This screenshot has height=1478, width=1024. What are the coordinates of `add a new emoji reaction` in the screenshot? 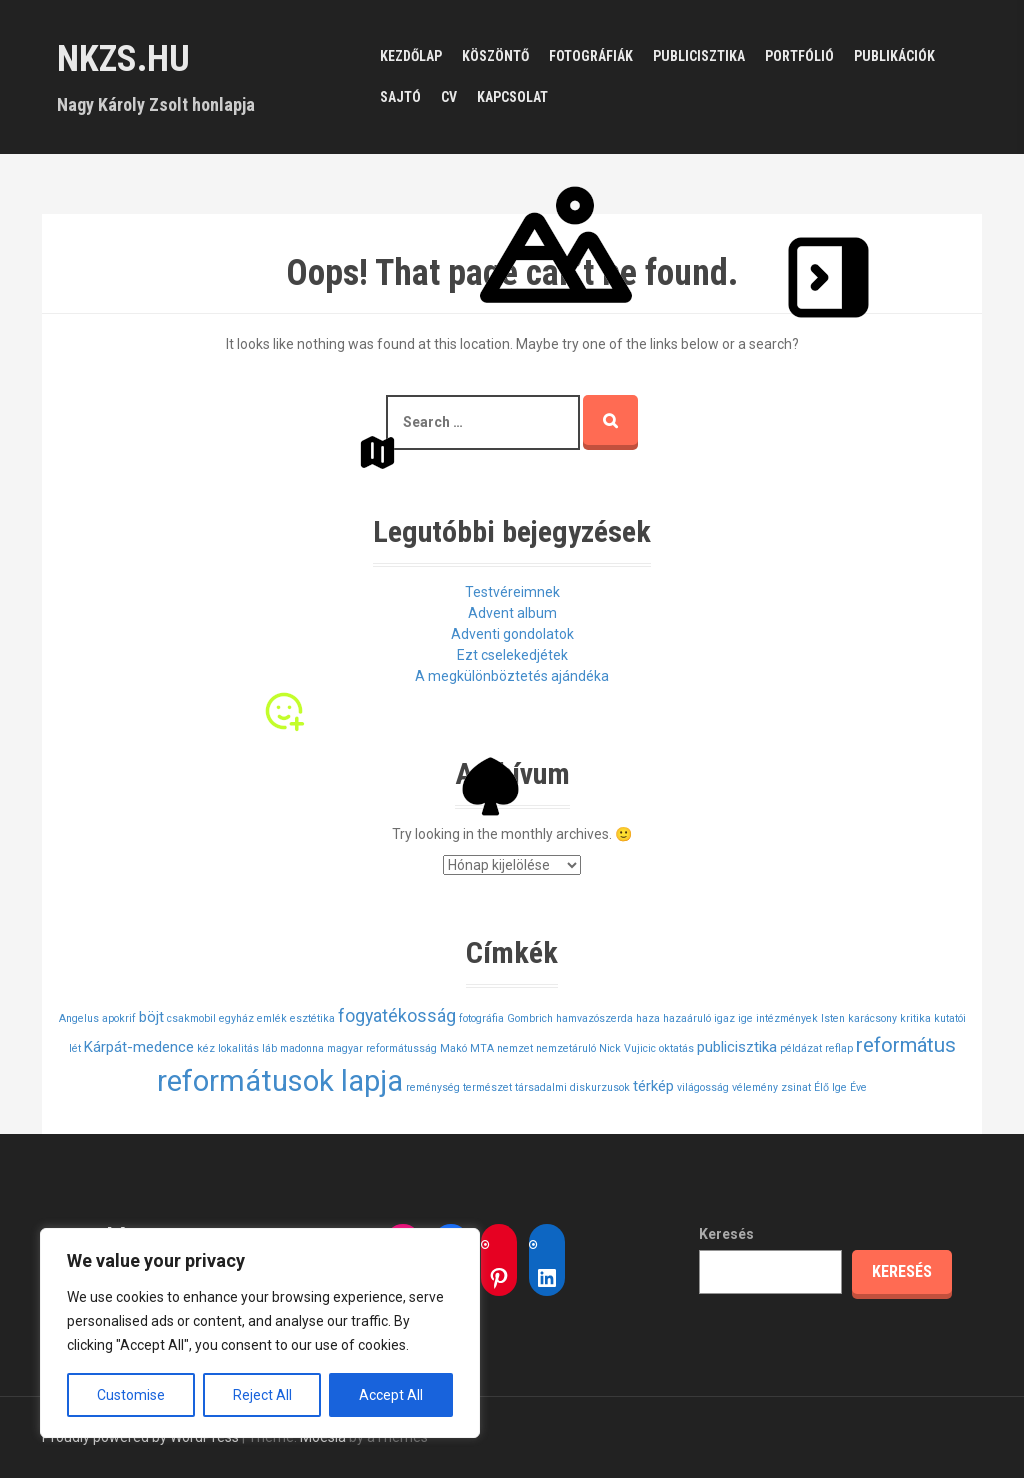 It's located at (284, 711).